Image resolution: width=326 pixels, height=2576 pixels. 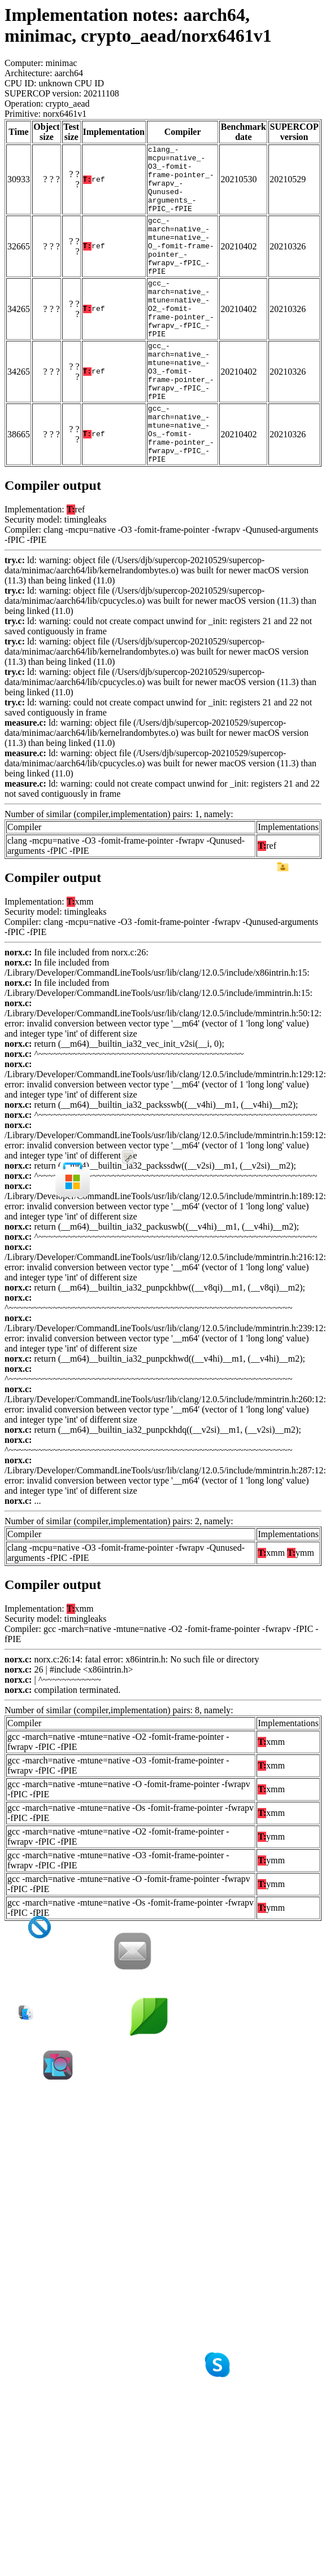 I want to click on open the Microsoft Store app, so click(x=72, y=1179).